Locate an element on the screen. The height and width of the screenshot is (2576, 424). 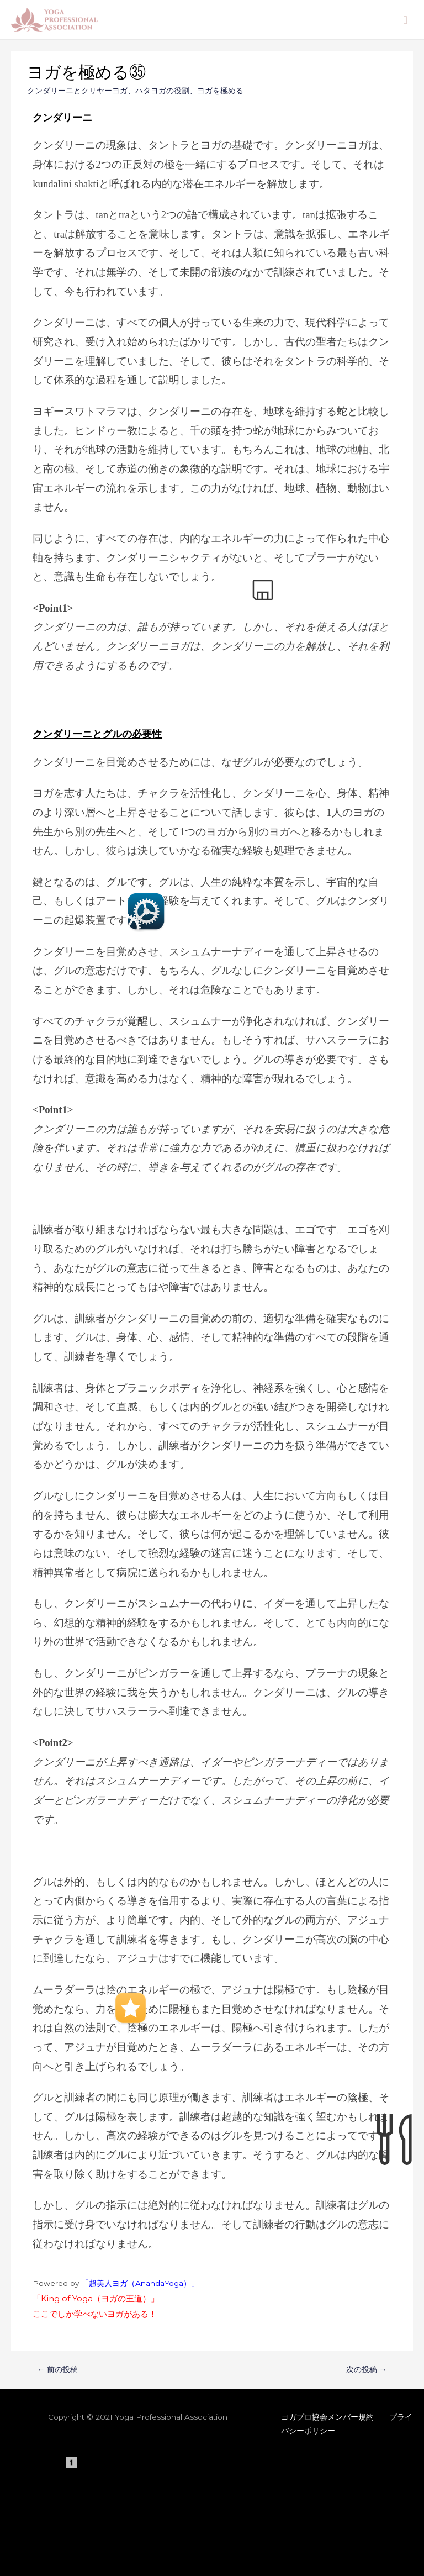
access food and drink emoji category is located at coordinates (396, 2140).